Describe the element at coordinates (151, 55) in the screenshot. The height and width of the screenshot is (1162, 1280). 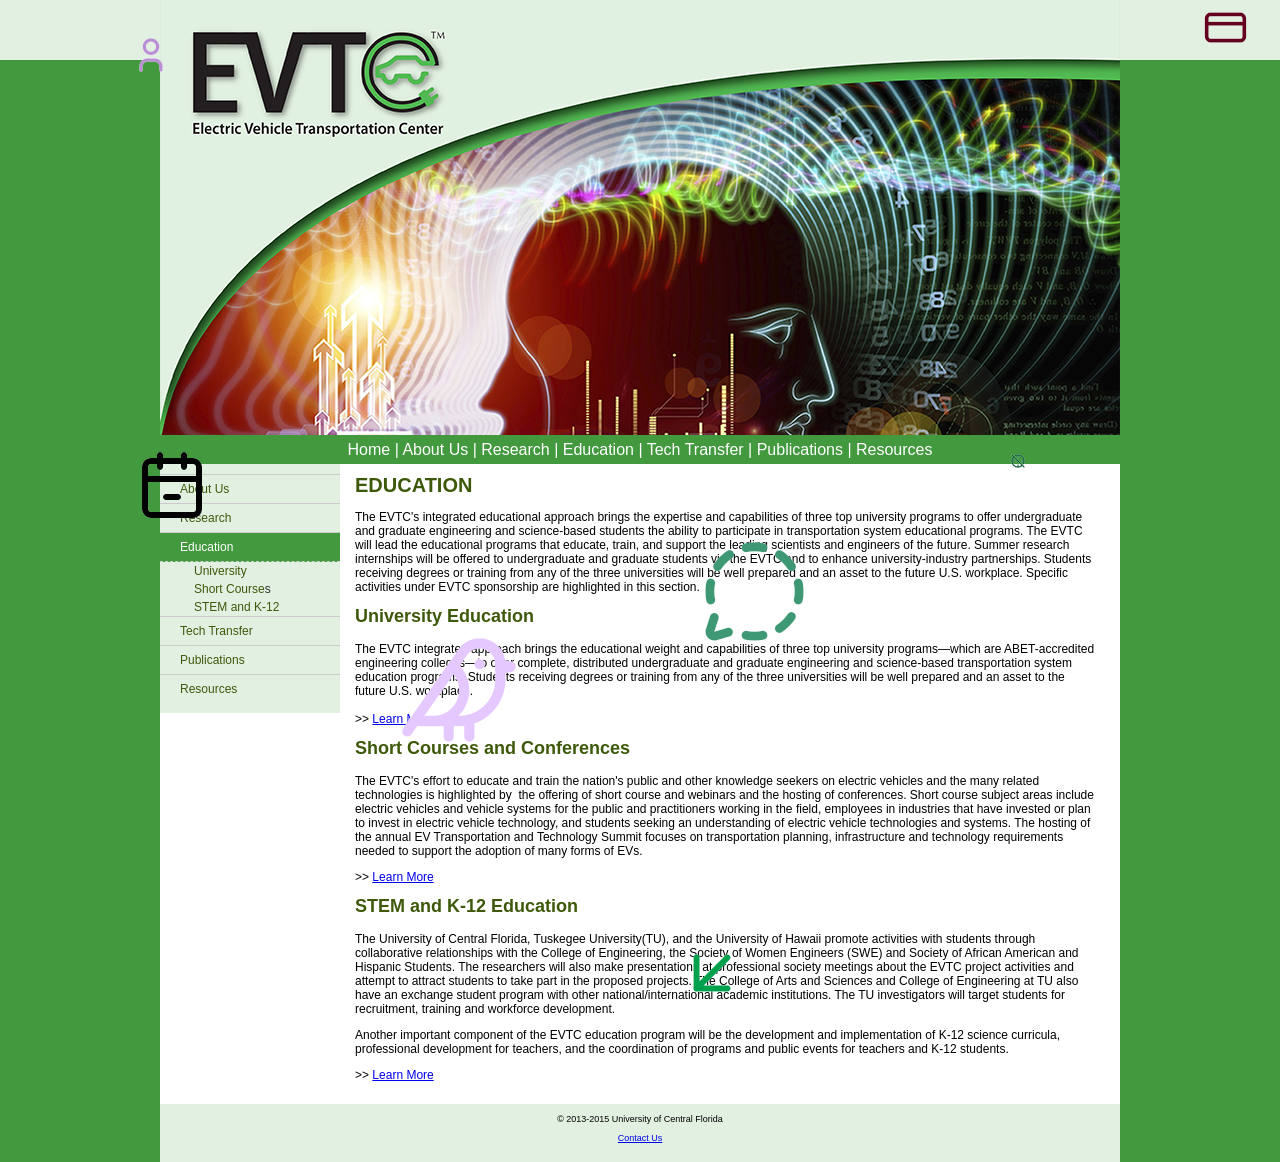
I see `view your profile` at that location.